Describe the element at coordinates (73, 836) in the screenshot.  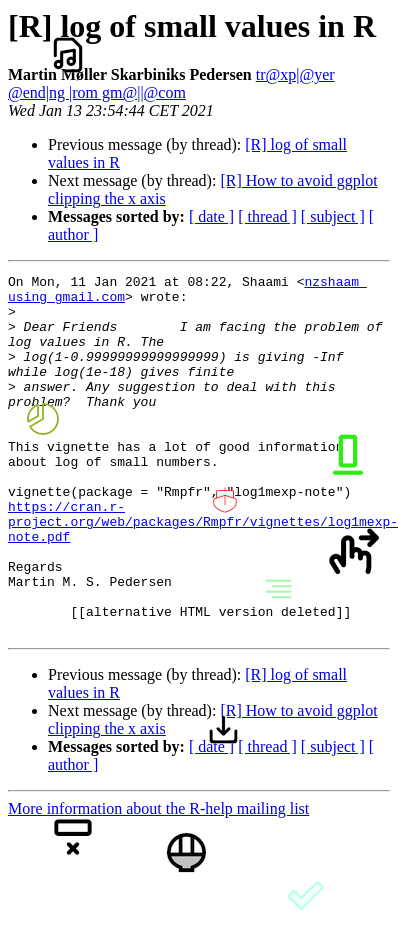
I see `remove a row from a table or spreadsheet` at that location.